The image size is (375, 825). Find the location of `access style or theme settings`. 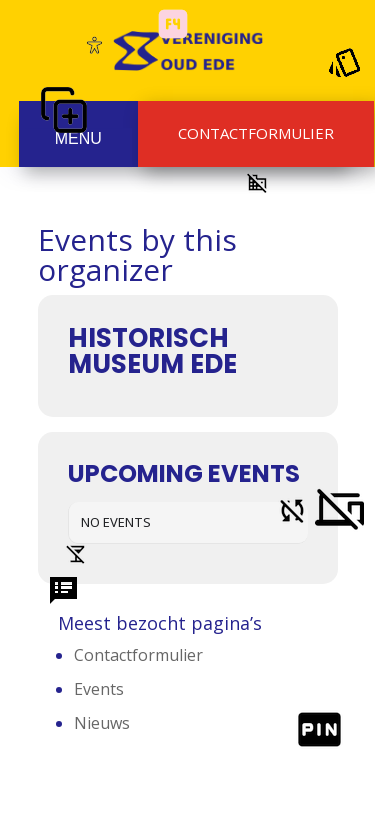

access style or theme settings is located at coordinates (345, 62).